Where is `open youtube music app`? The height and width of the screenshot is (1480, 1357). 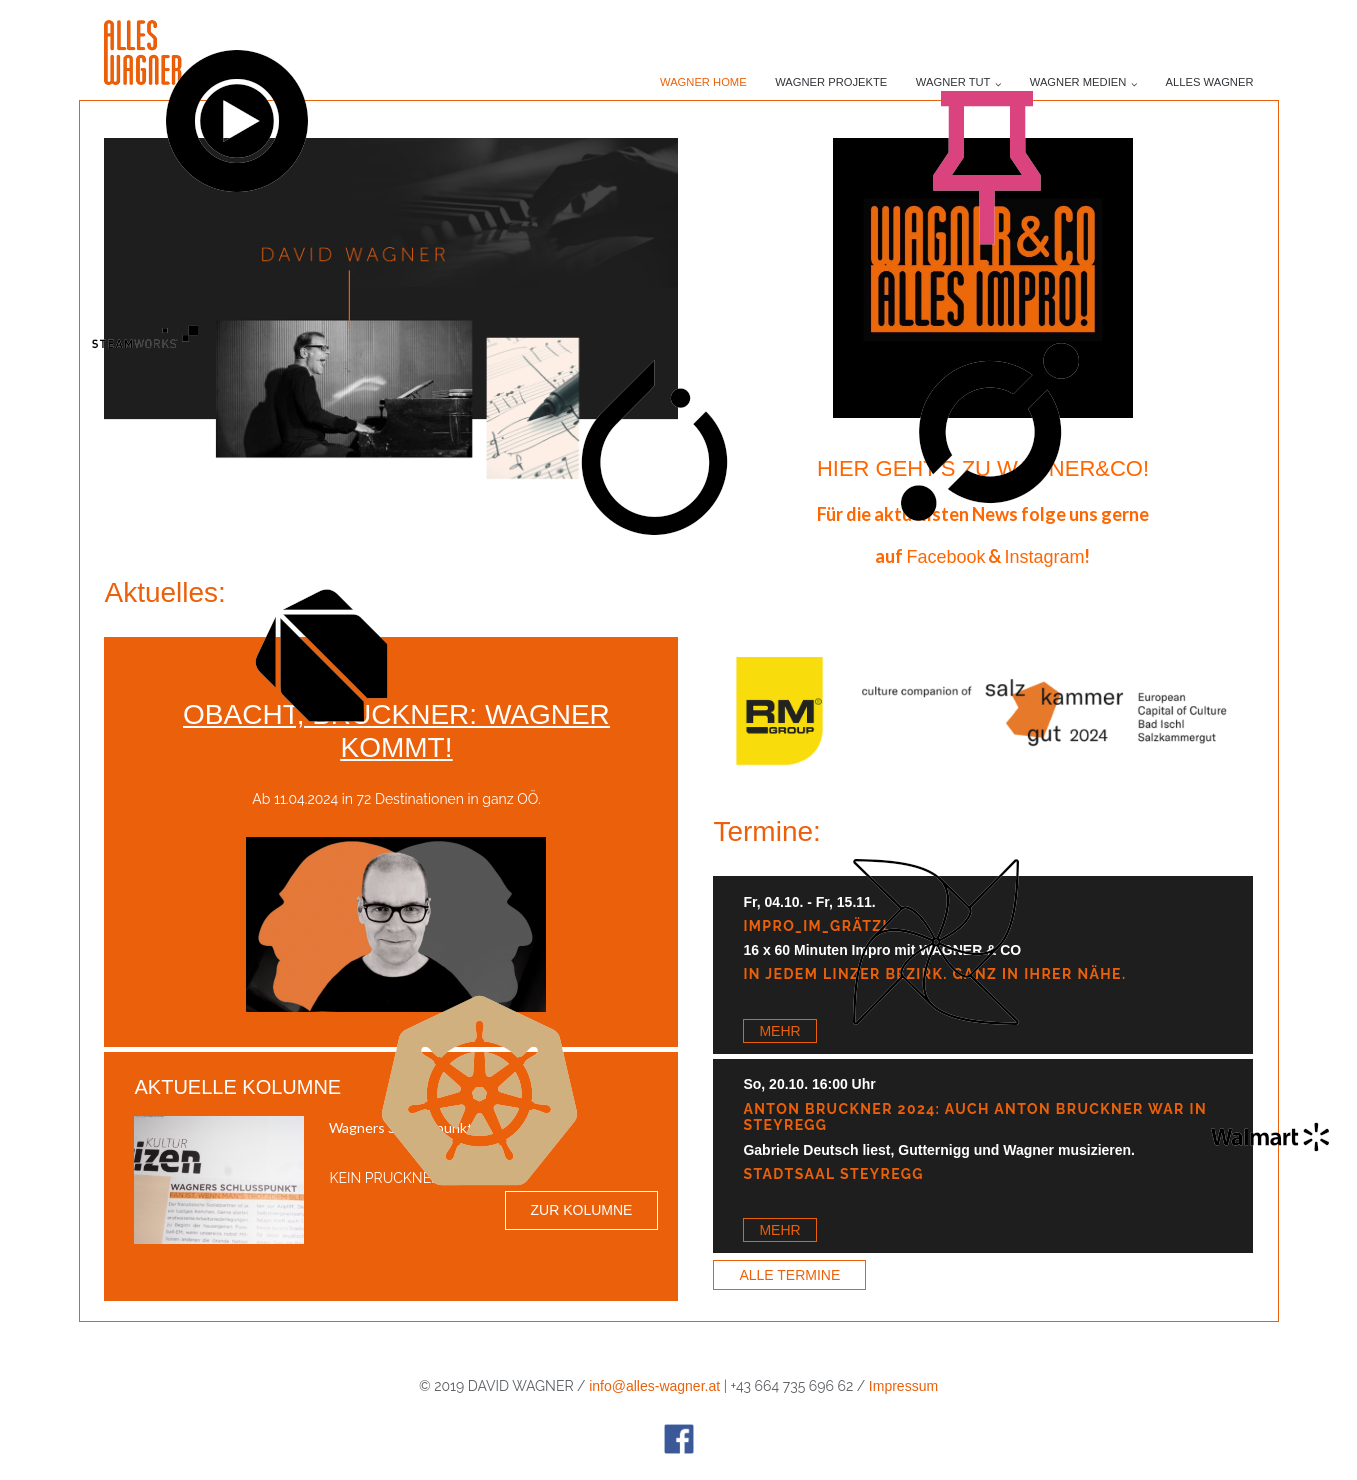
open youtube music app is located at coordinates (237, 121).